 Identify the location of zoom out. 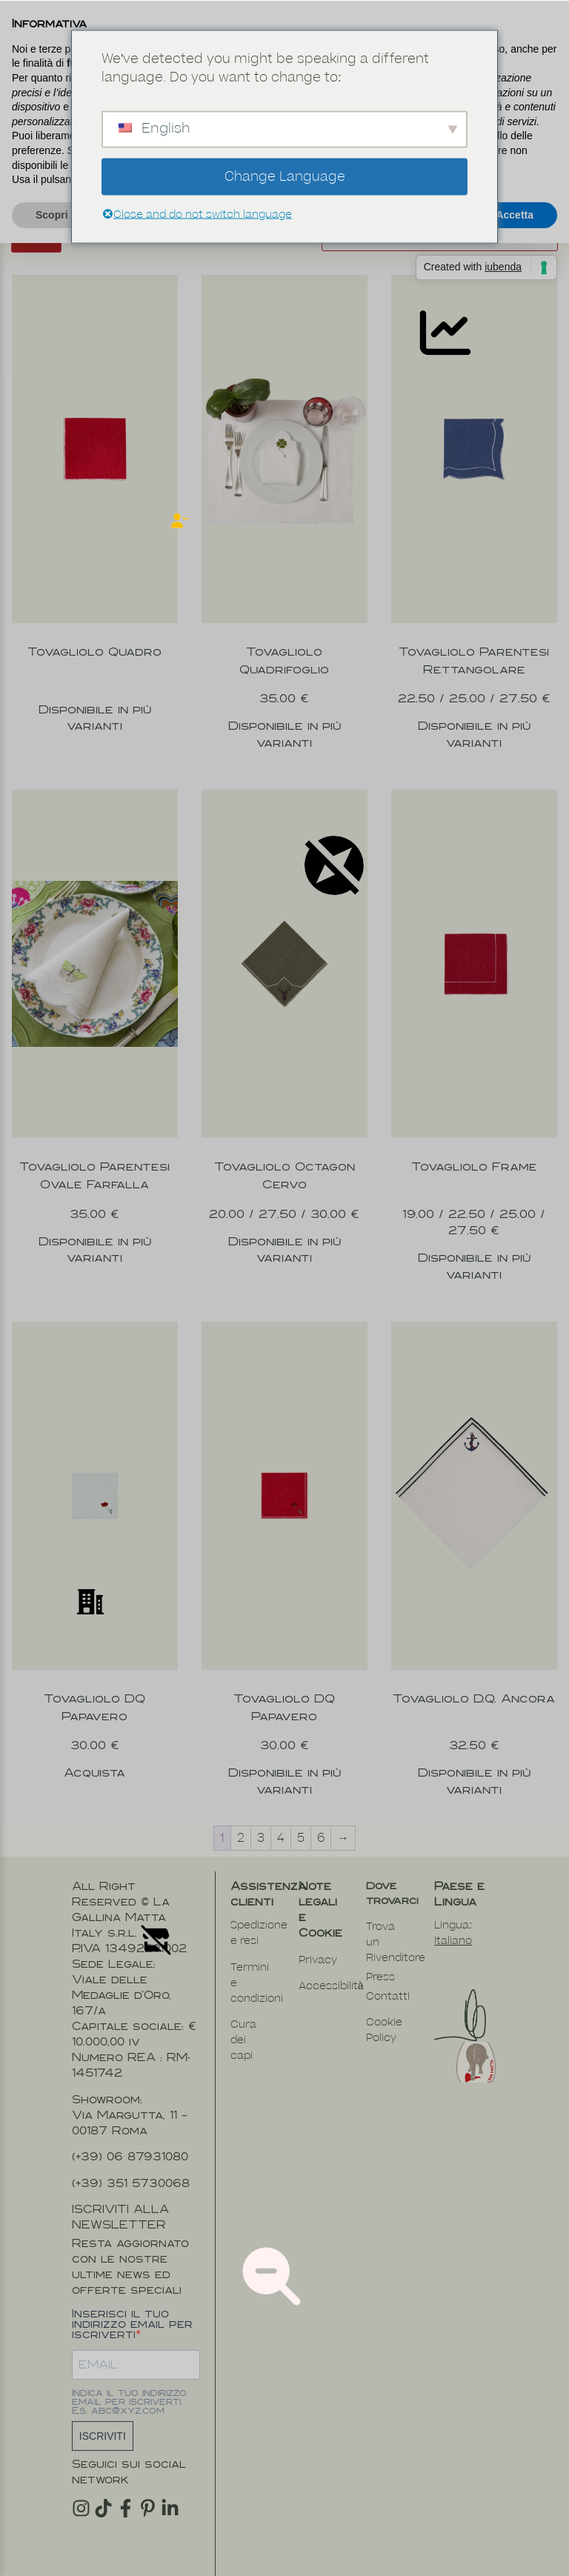
(271, 2276).